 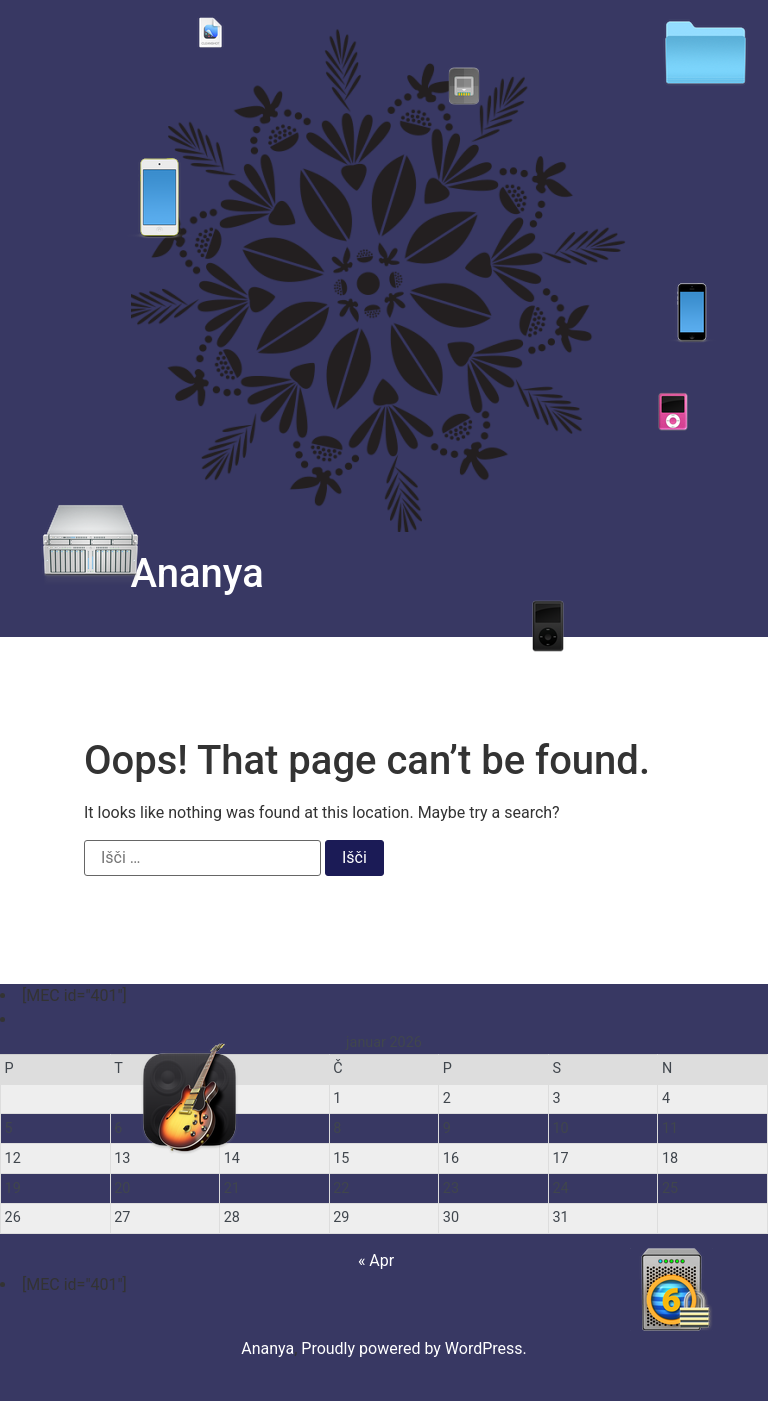 I want to click on indicates a locked RAID 6 storage array, so click(x=671, y=1289).